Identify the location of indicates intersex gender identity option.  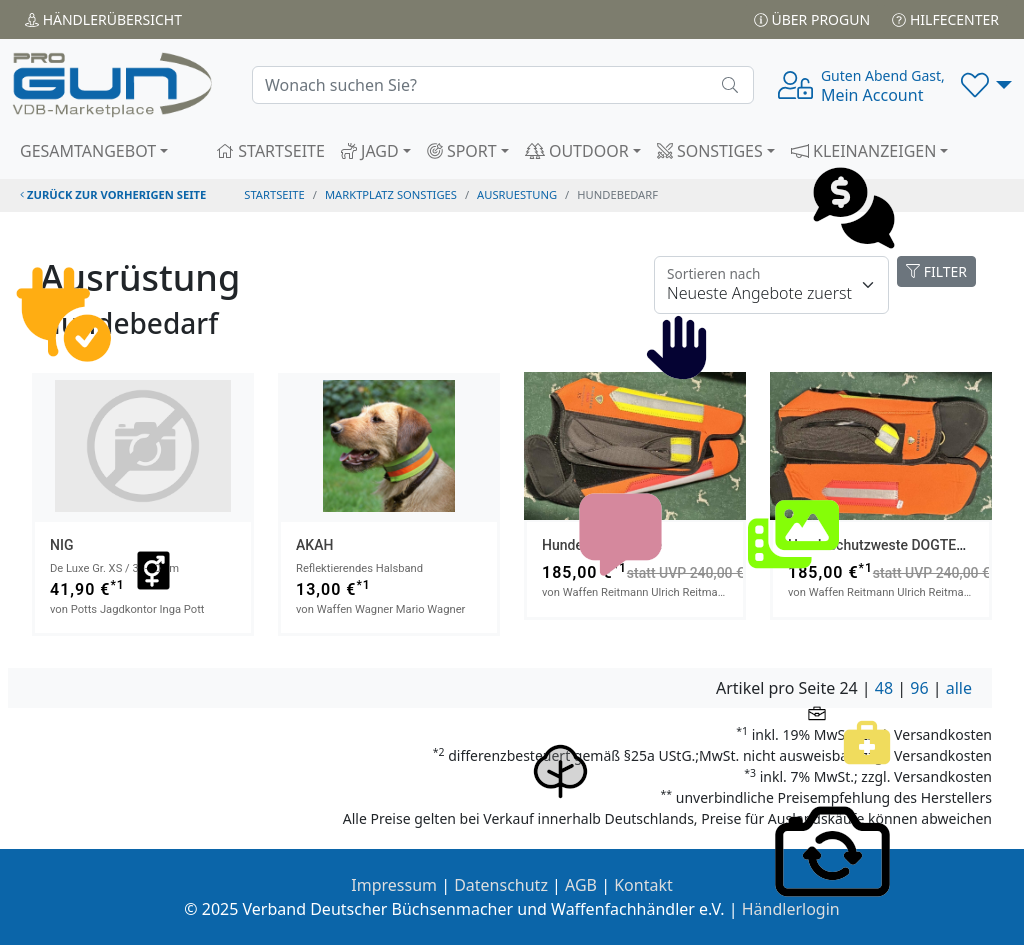
(153, 570).